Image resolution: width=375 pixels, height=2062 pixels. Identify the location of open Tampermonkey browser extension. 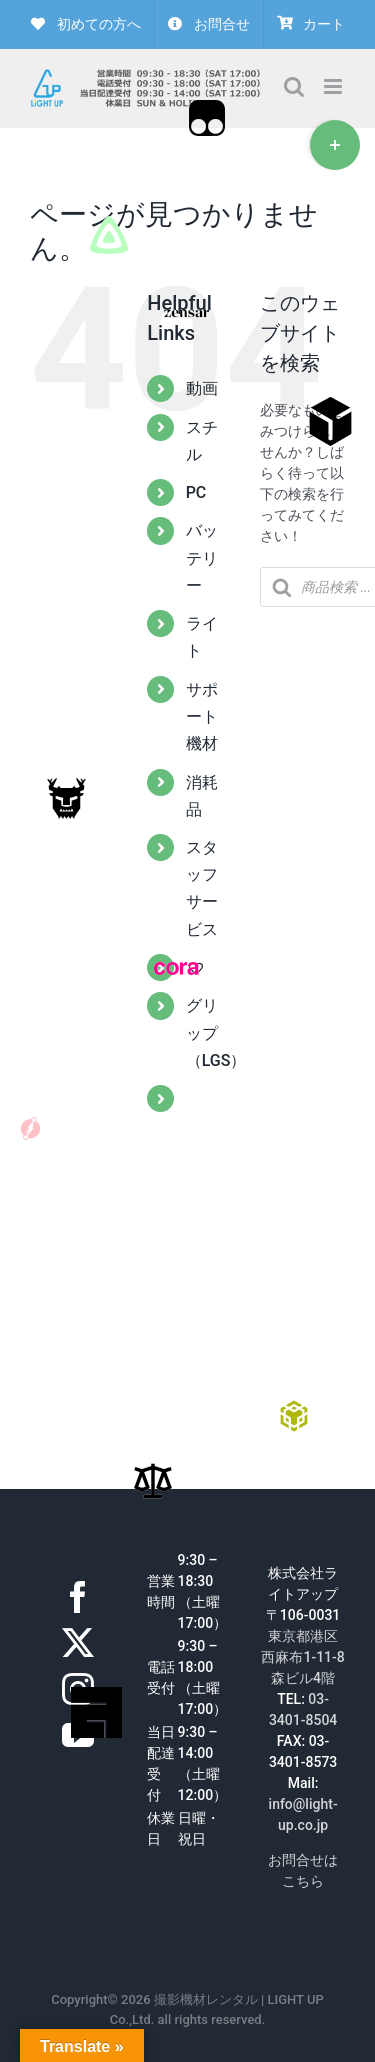
(207, 118).